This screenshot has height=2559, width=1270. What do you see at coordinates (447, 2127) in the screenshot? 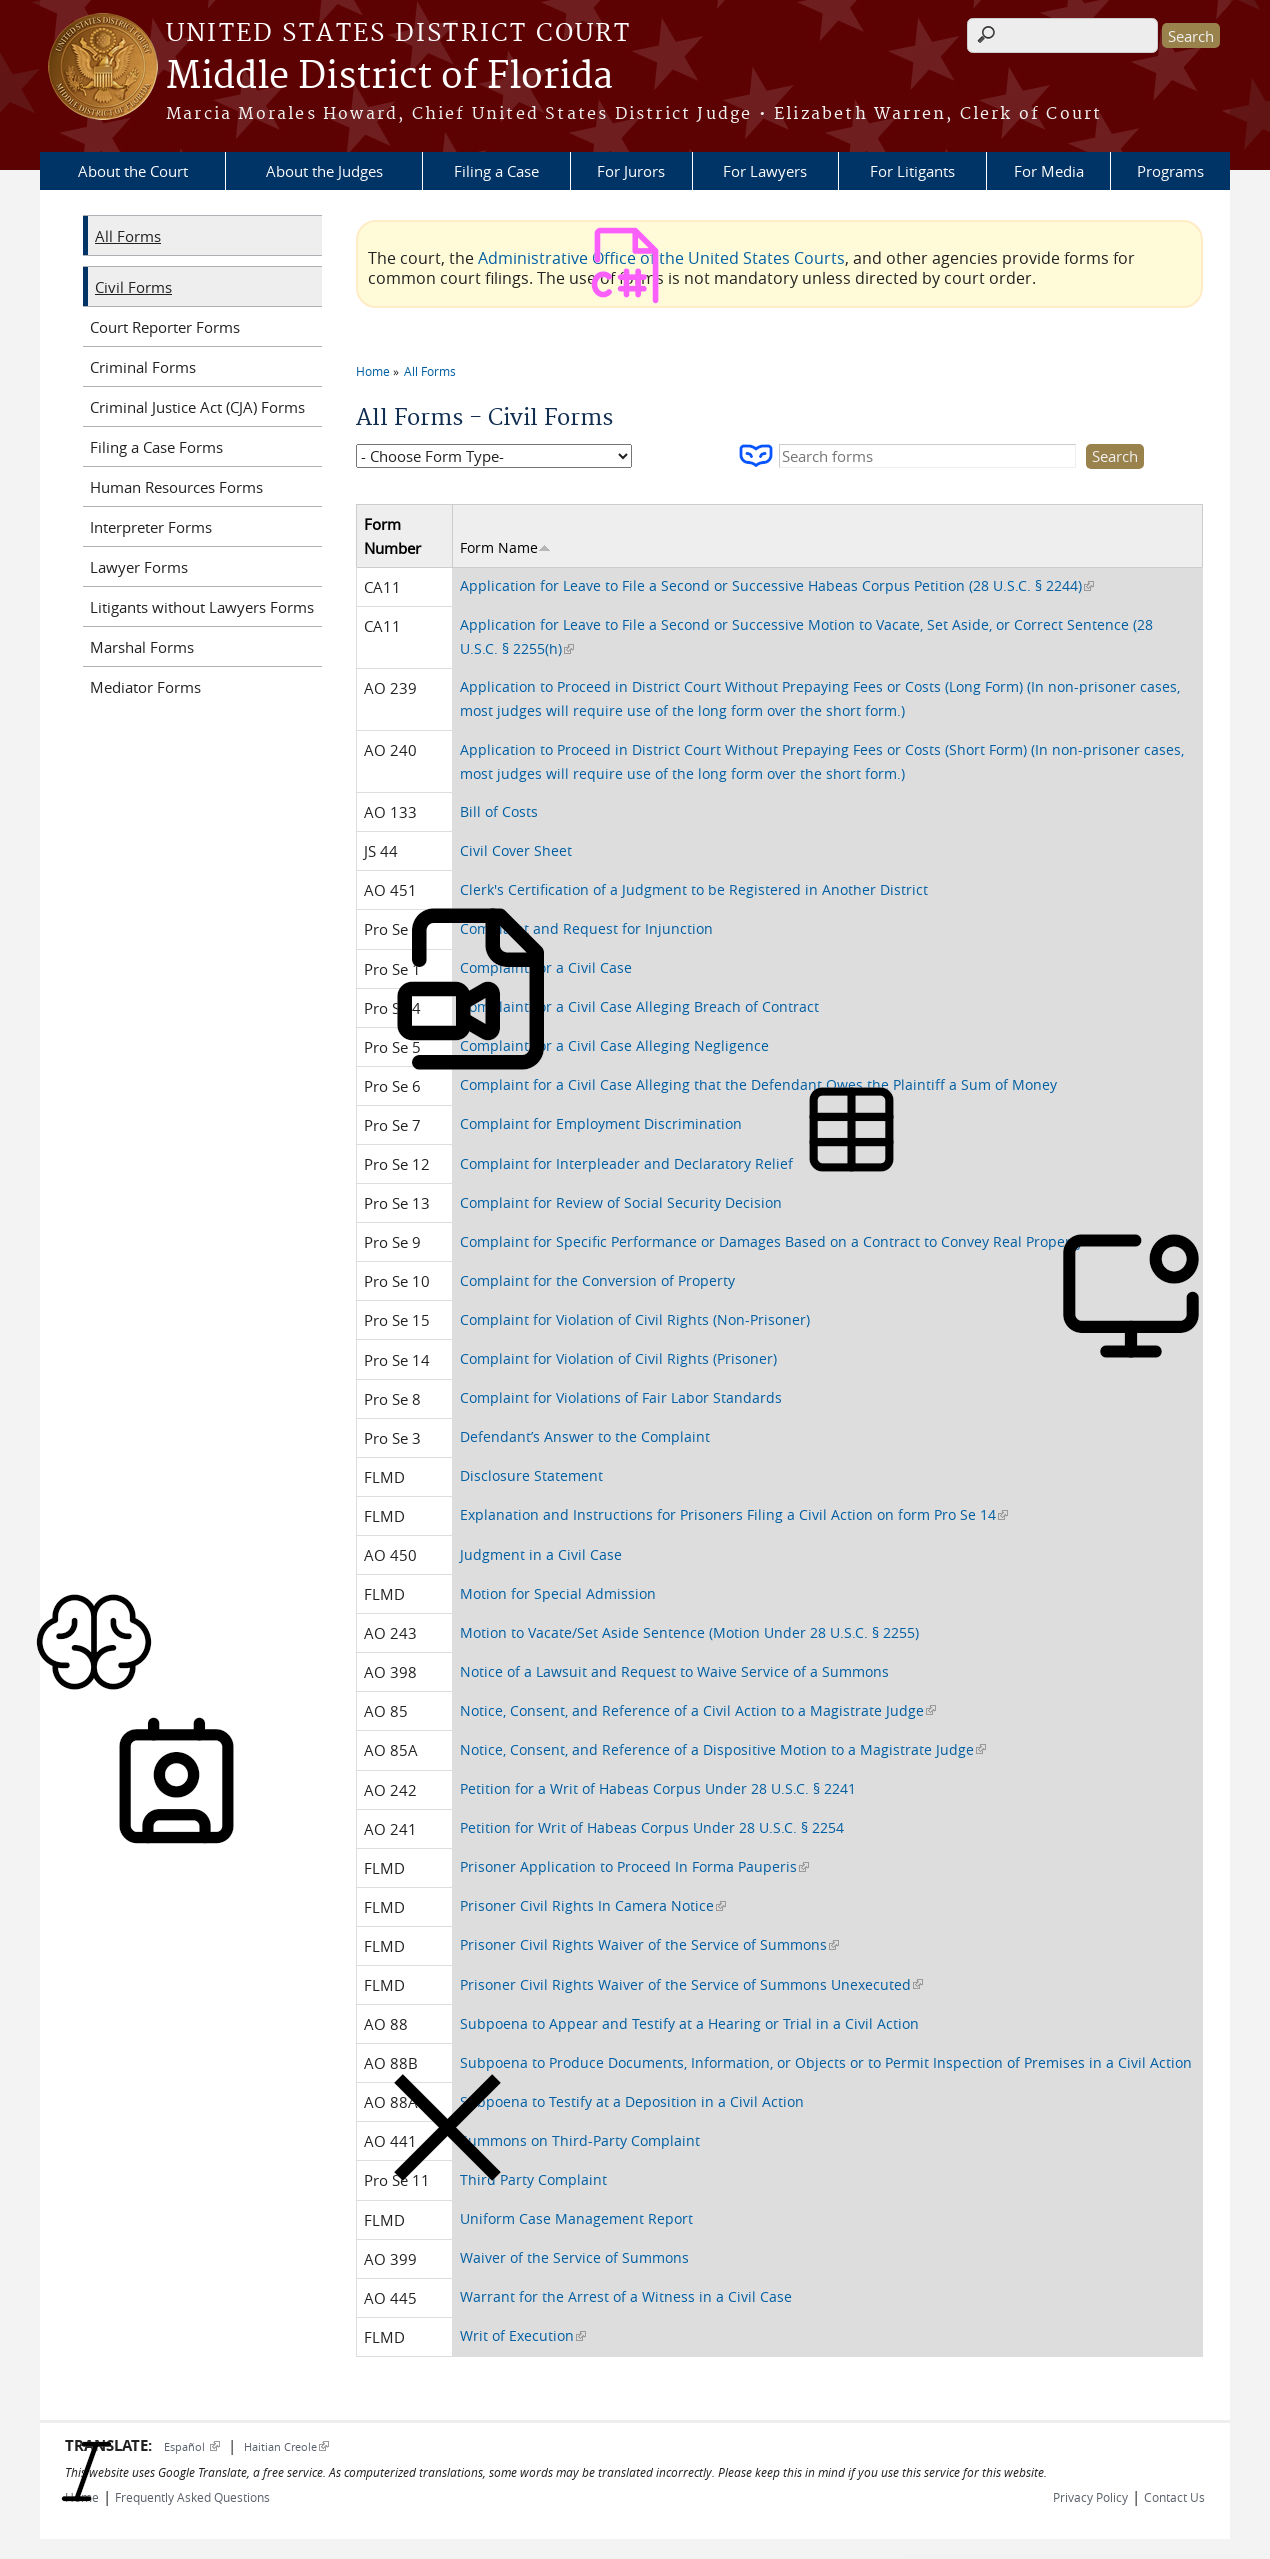
I see `close the current window or tab` at bounding box center [447, 2127].